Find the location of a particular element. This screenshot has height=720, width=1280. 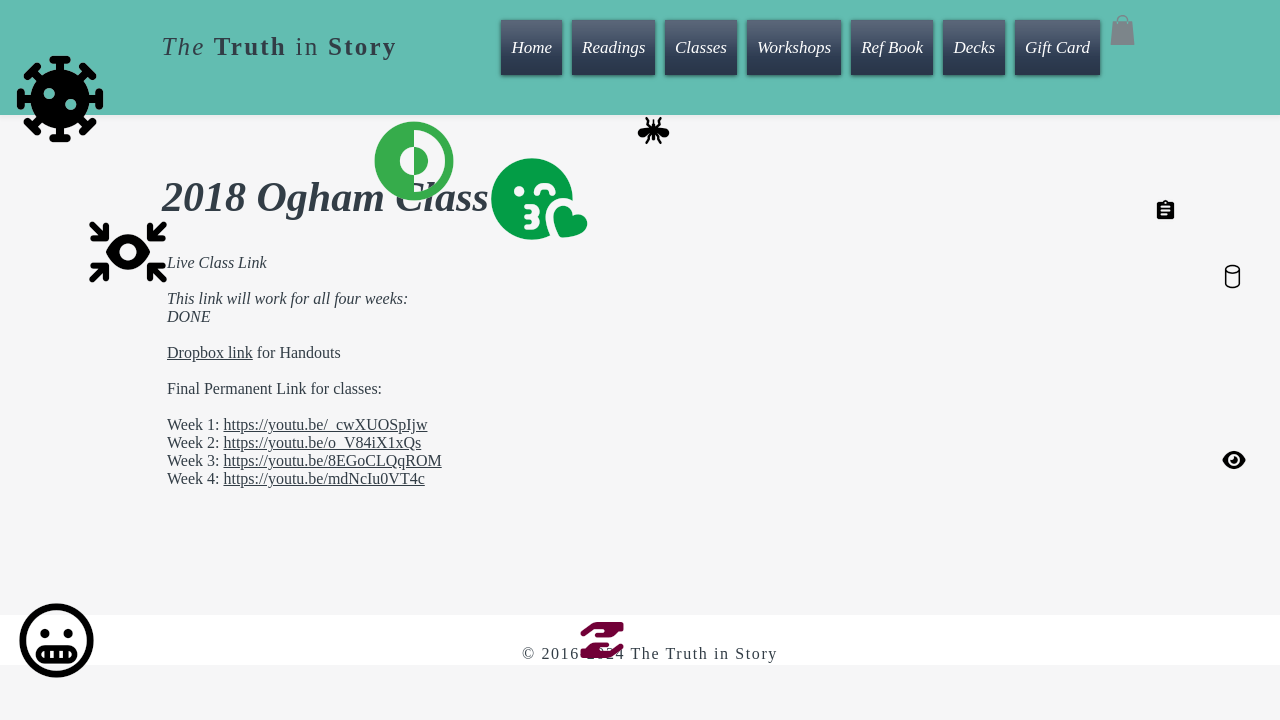

indicates mosquito or insect activity in the area is located at coordinates (653, 130).